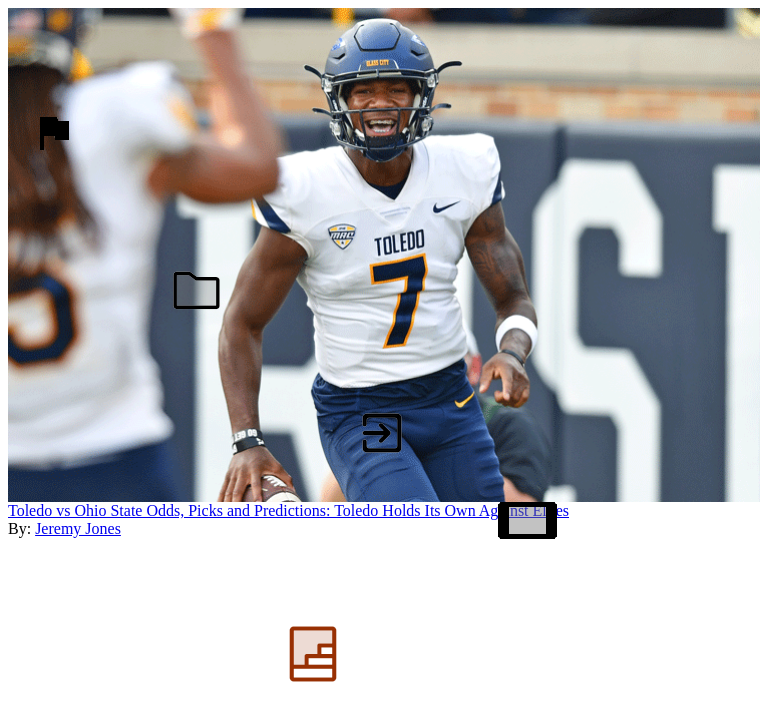  I want to click on flag or mark an item for follow-up, so click(53, 132).